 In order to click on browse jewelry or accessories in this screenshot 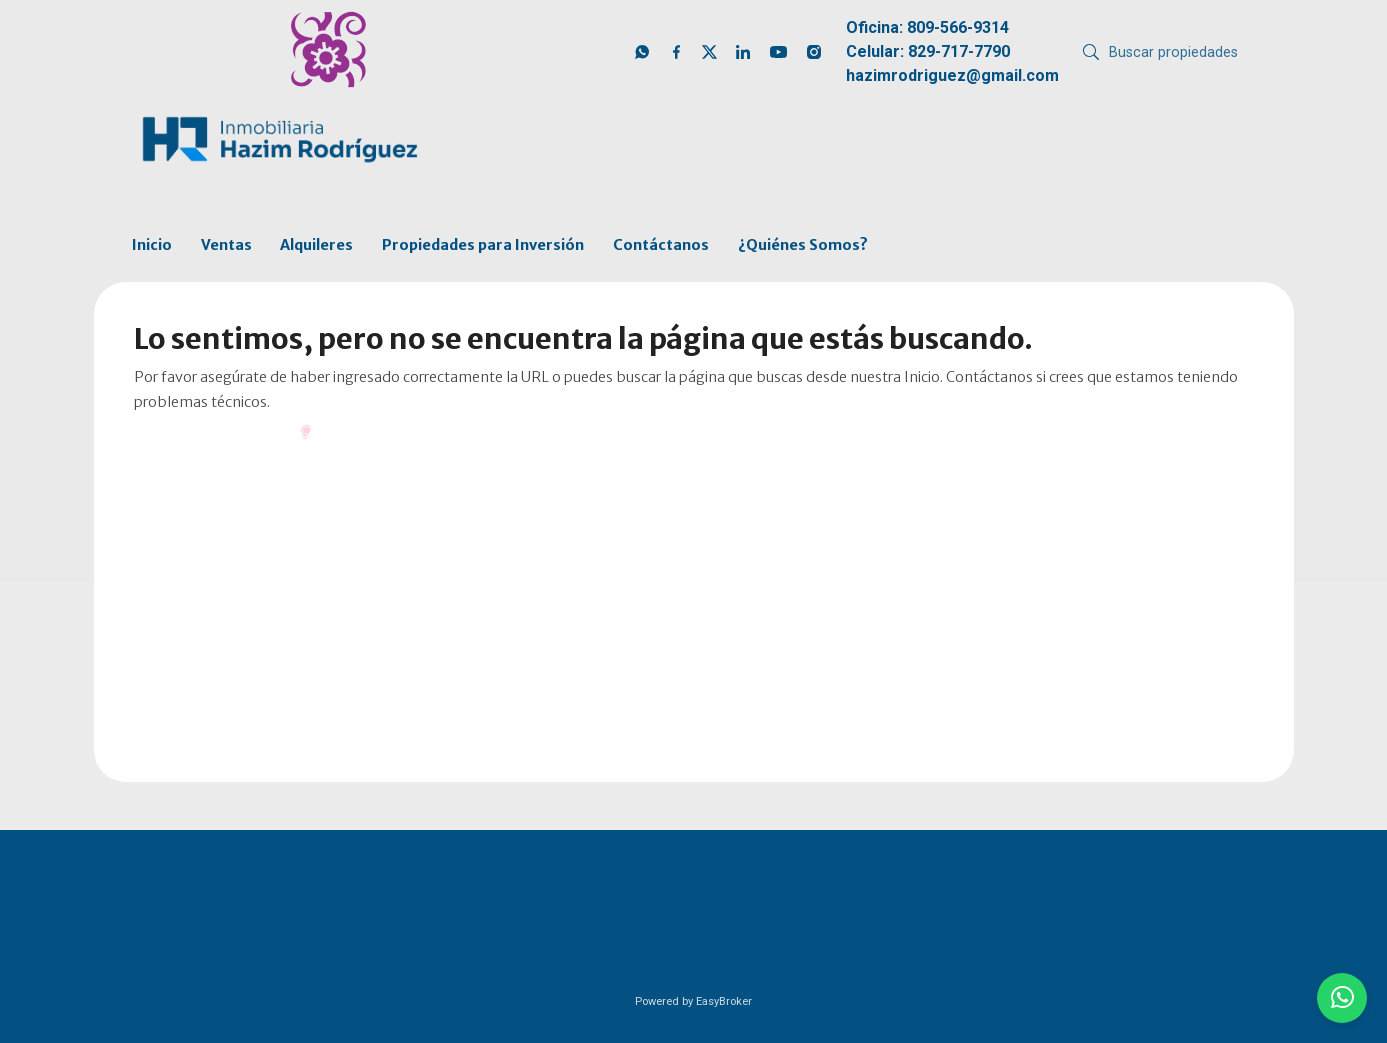, I will do `click(305, 432)`.